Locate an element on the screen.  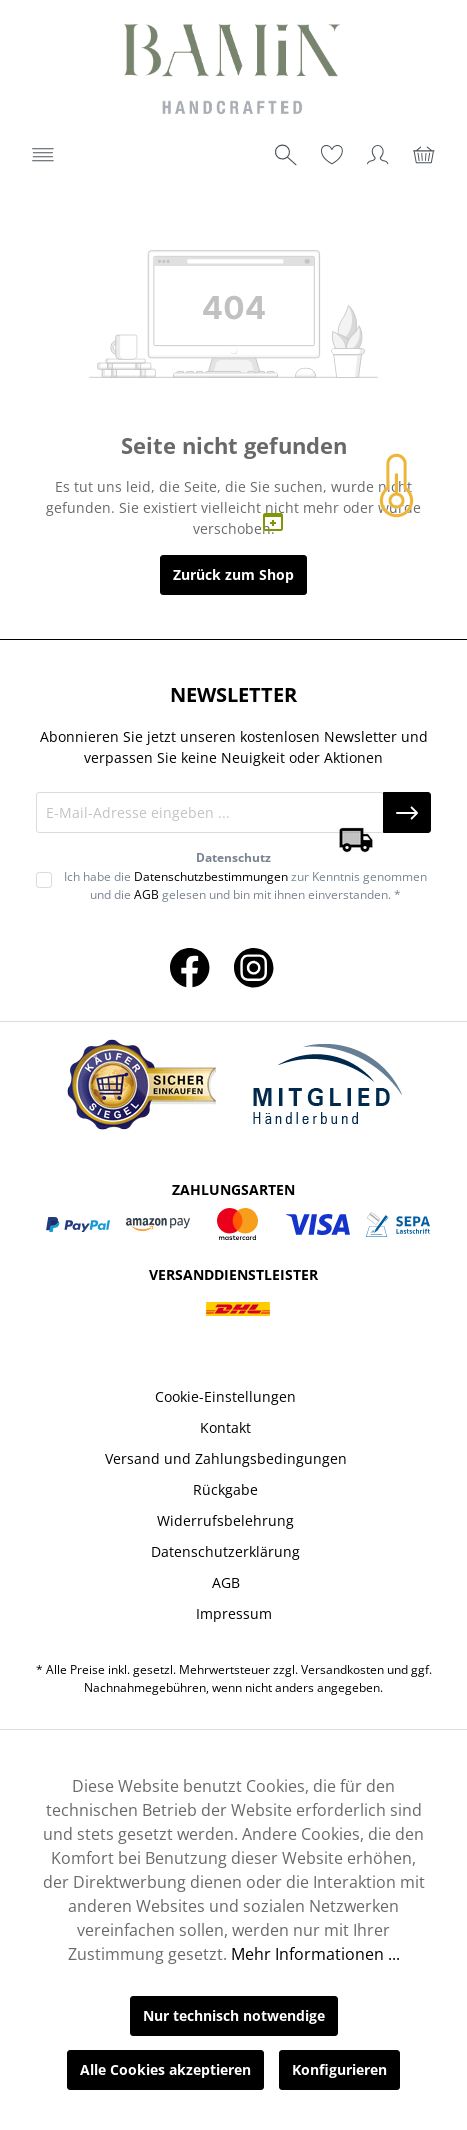
view current temperature reading is located at coordinates (396, 485).